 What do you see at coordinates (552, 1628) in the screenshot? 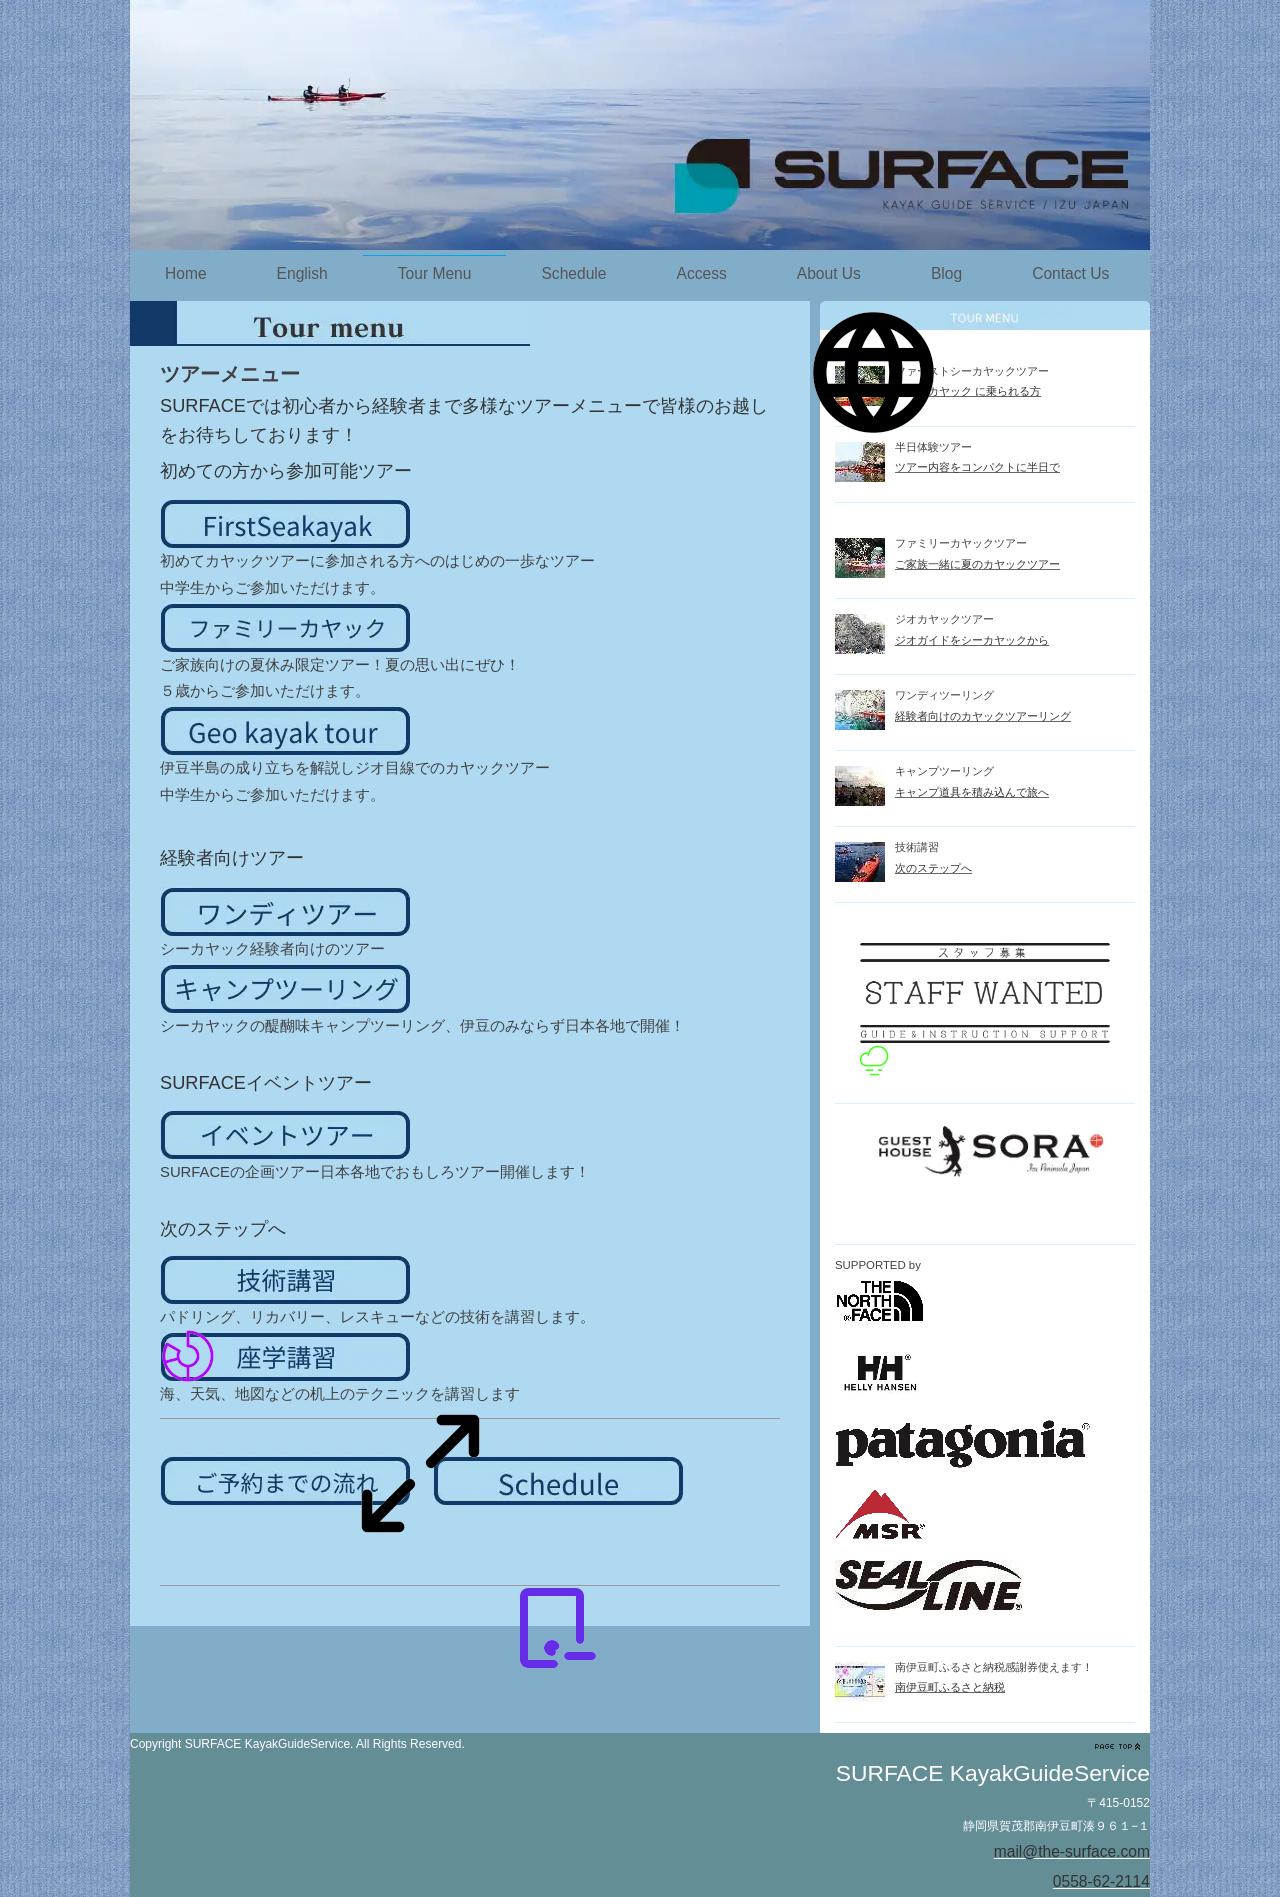
I see `remove a tablet device` at bounding box center [552, 1628].